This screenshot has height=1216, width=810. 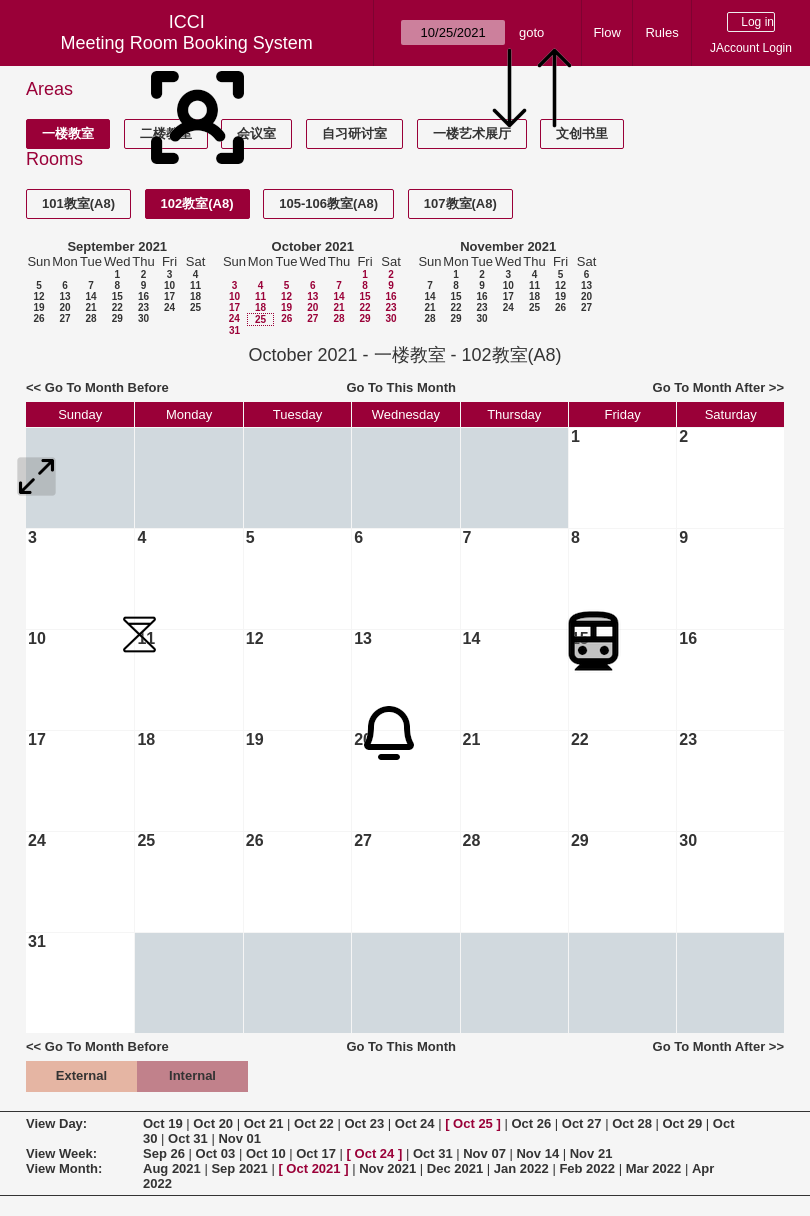 I want to click on indicates high time remaining or early stage of a process, so click(x=139, y=634).